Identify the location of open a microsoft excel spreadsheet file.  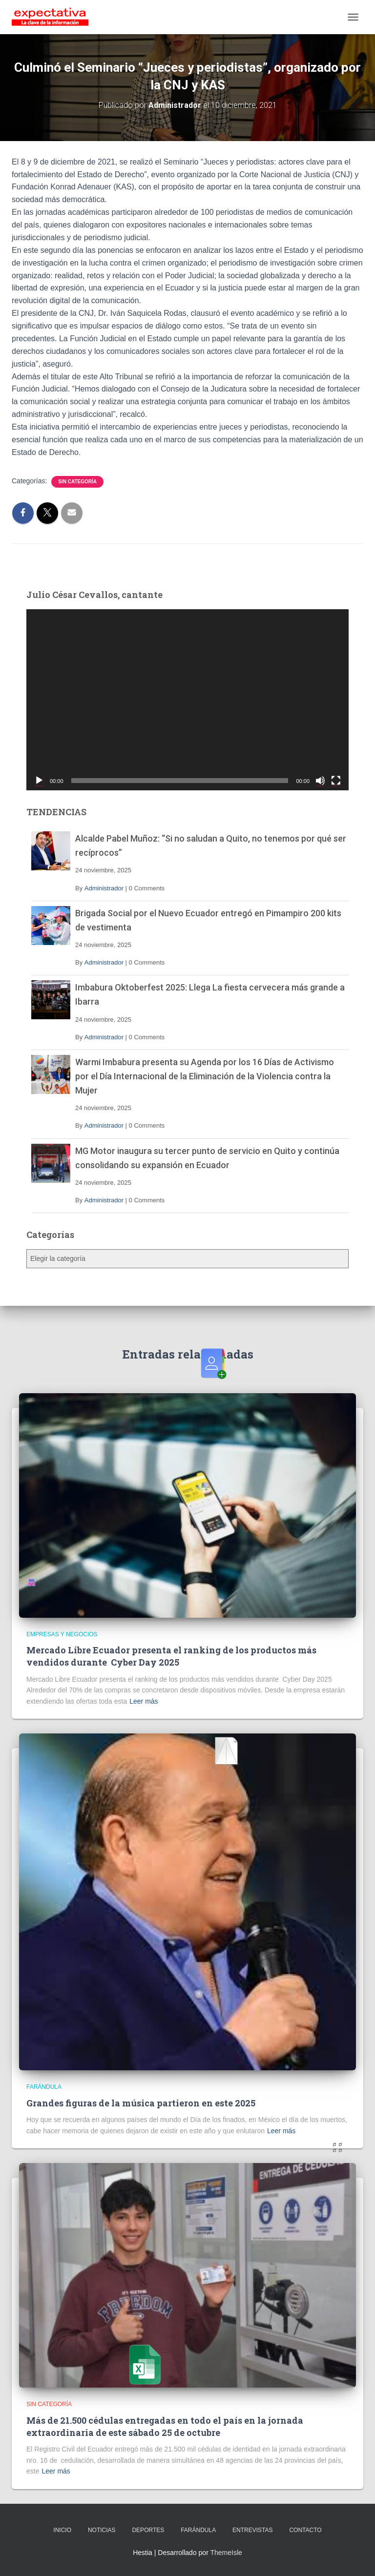
(145, 2365).